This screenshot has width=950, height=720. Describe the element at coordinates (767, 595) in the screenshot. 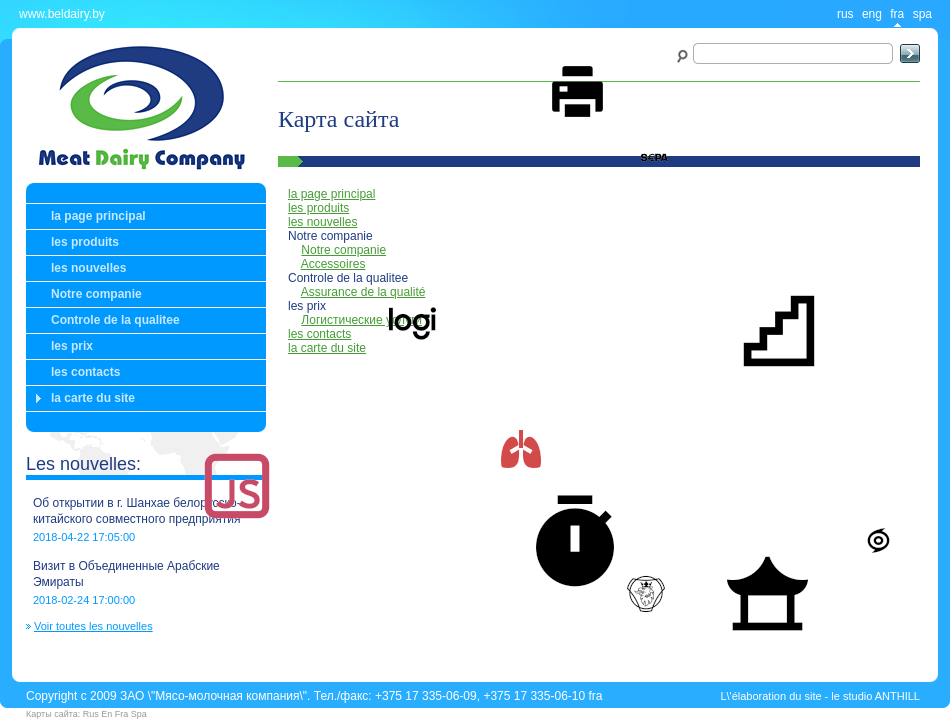

I see `access historical or cultural landmarks` at that location.